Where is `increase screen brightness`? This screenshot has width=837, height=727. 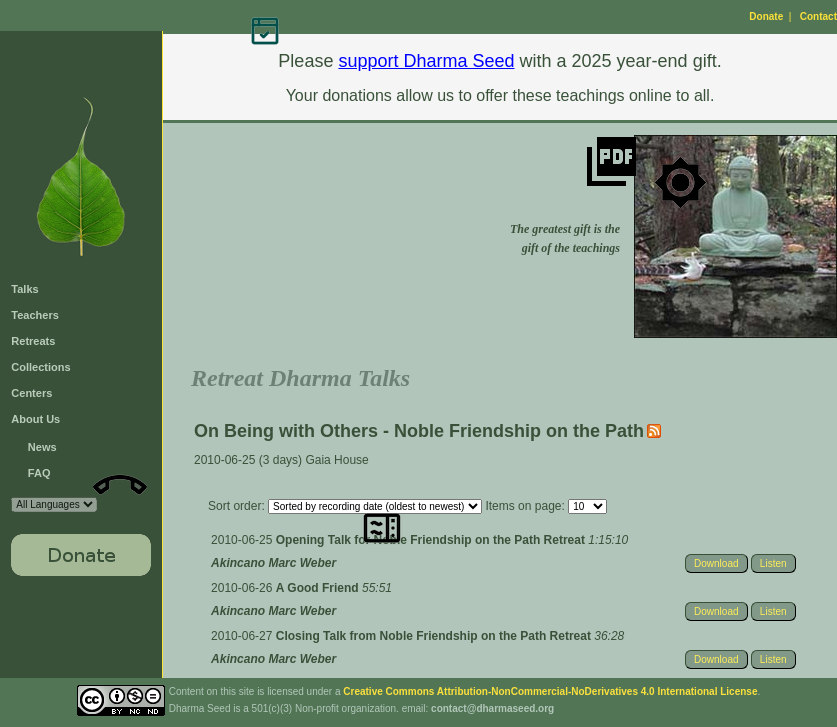 increase screen brightness is located at coordinates (680, 182).